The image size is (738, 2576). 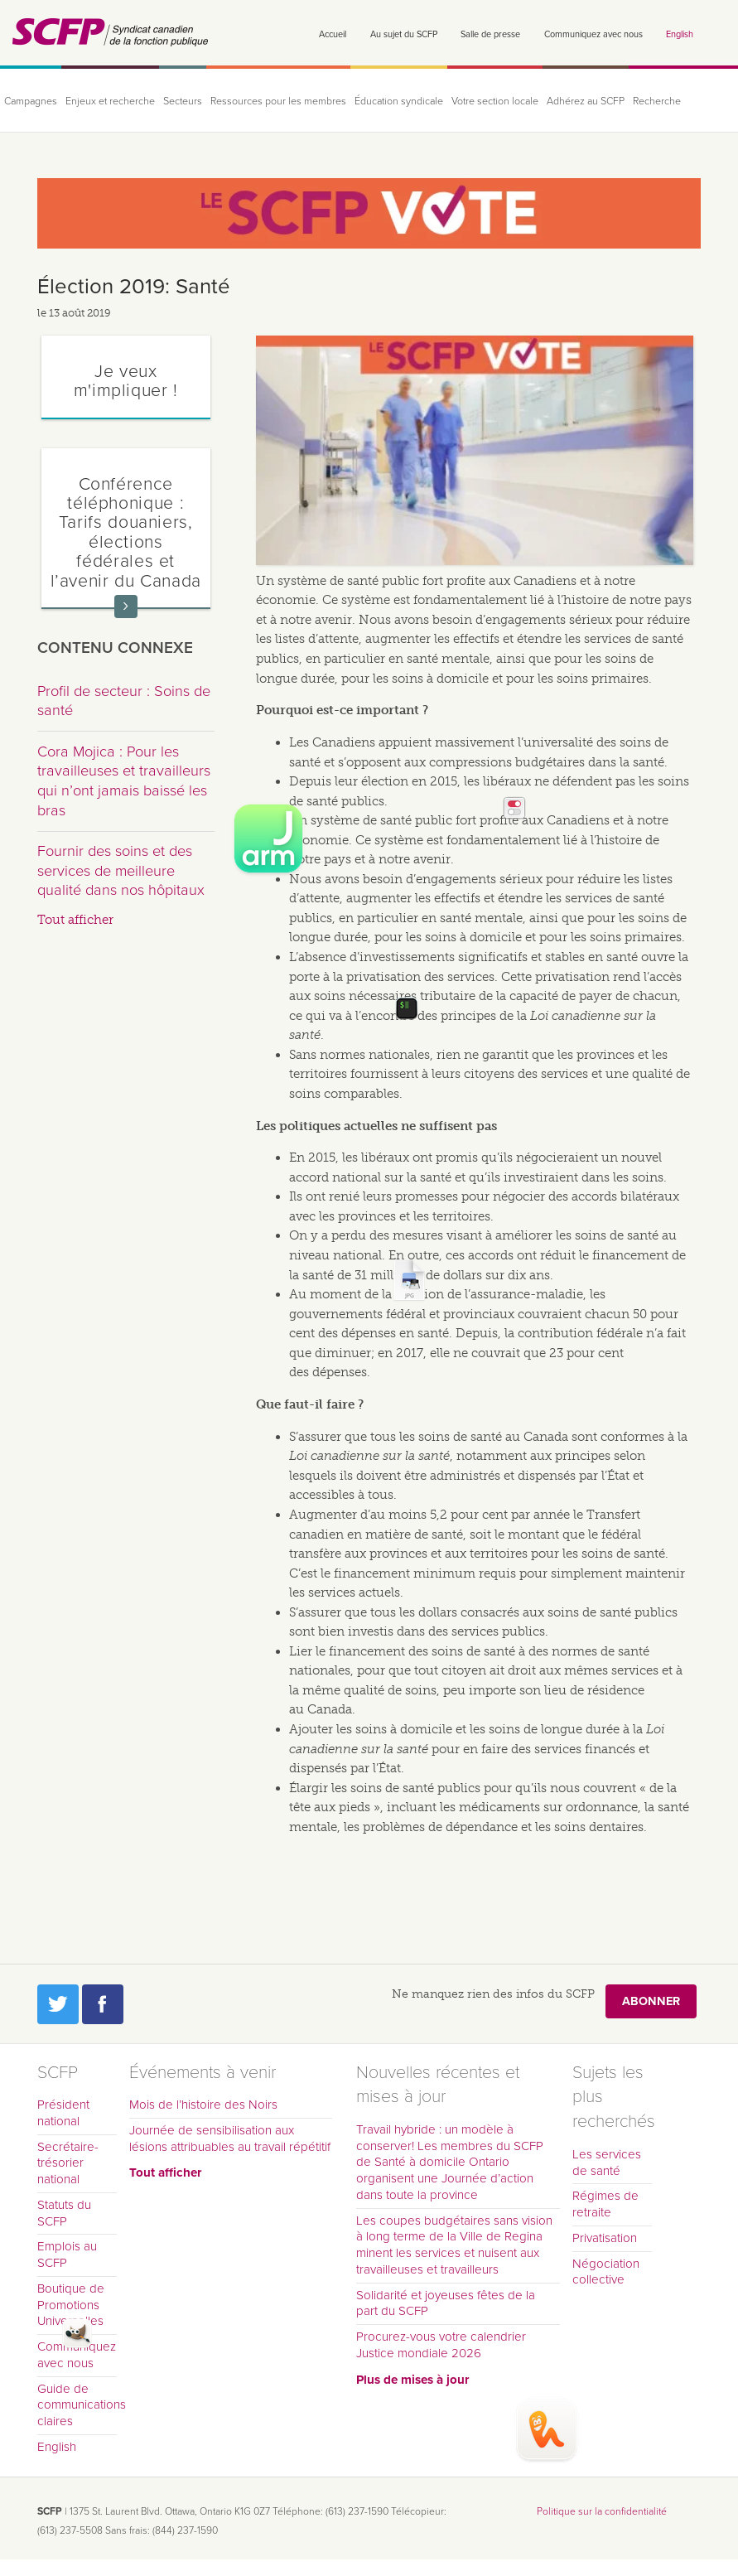 I want to click on launch gnome nibbles snake game, so click(x=547, y=2429).